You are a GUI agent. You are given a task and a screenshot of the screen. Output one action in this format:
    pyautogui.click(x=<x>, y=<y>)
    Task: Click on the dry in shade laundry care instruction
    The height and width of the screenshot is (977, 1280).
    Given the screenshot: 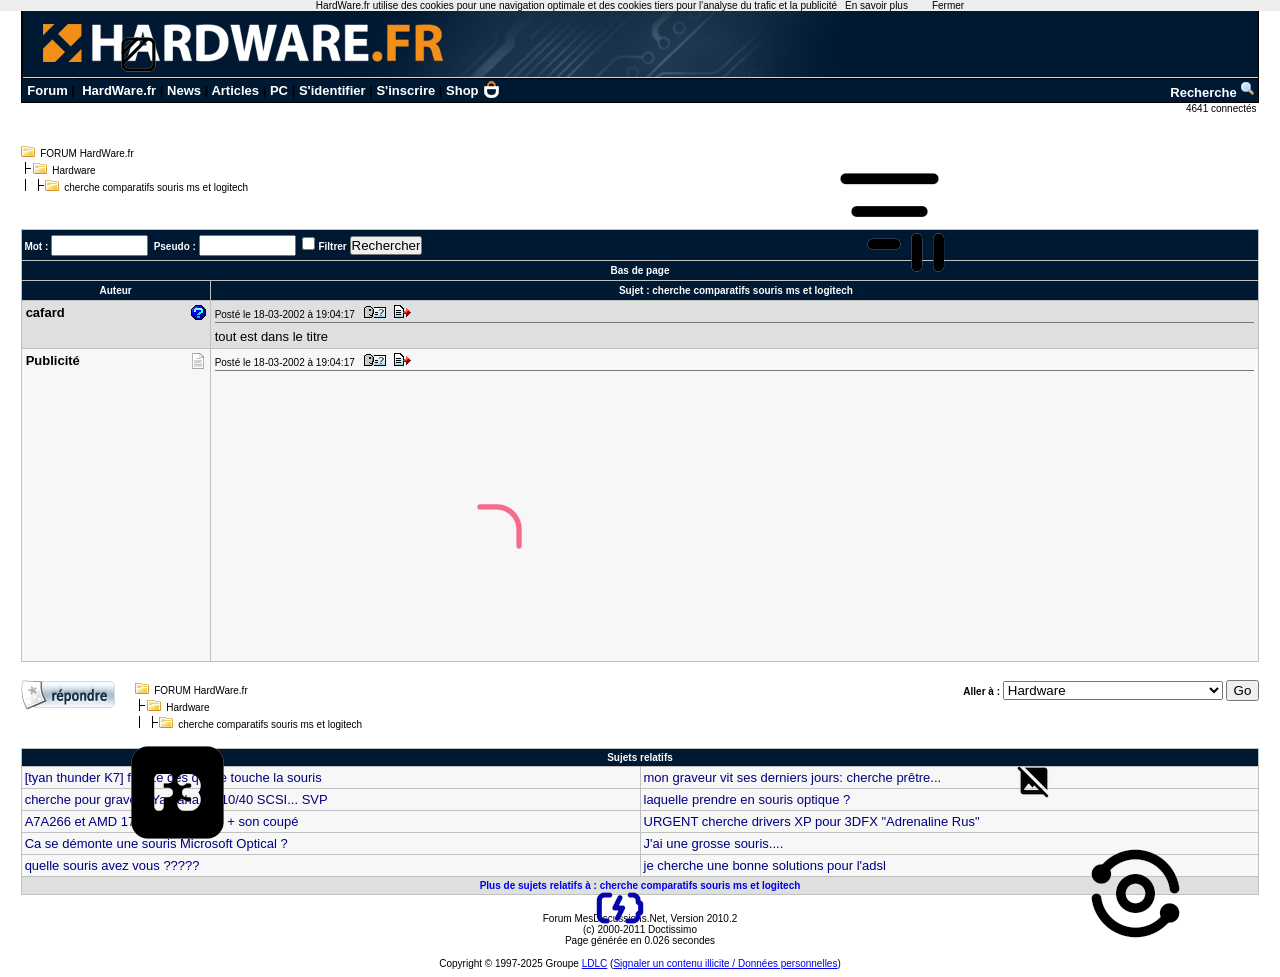 What is the action you would take?
    pyautogui.click(x=138, y=54)
    